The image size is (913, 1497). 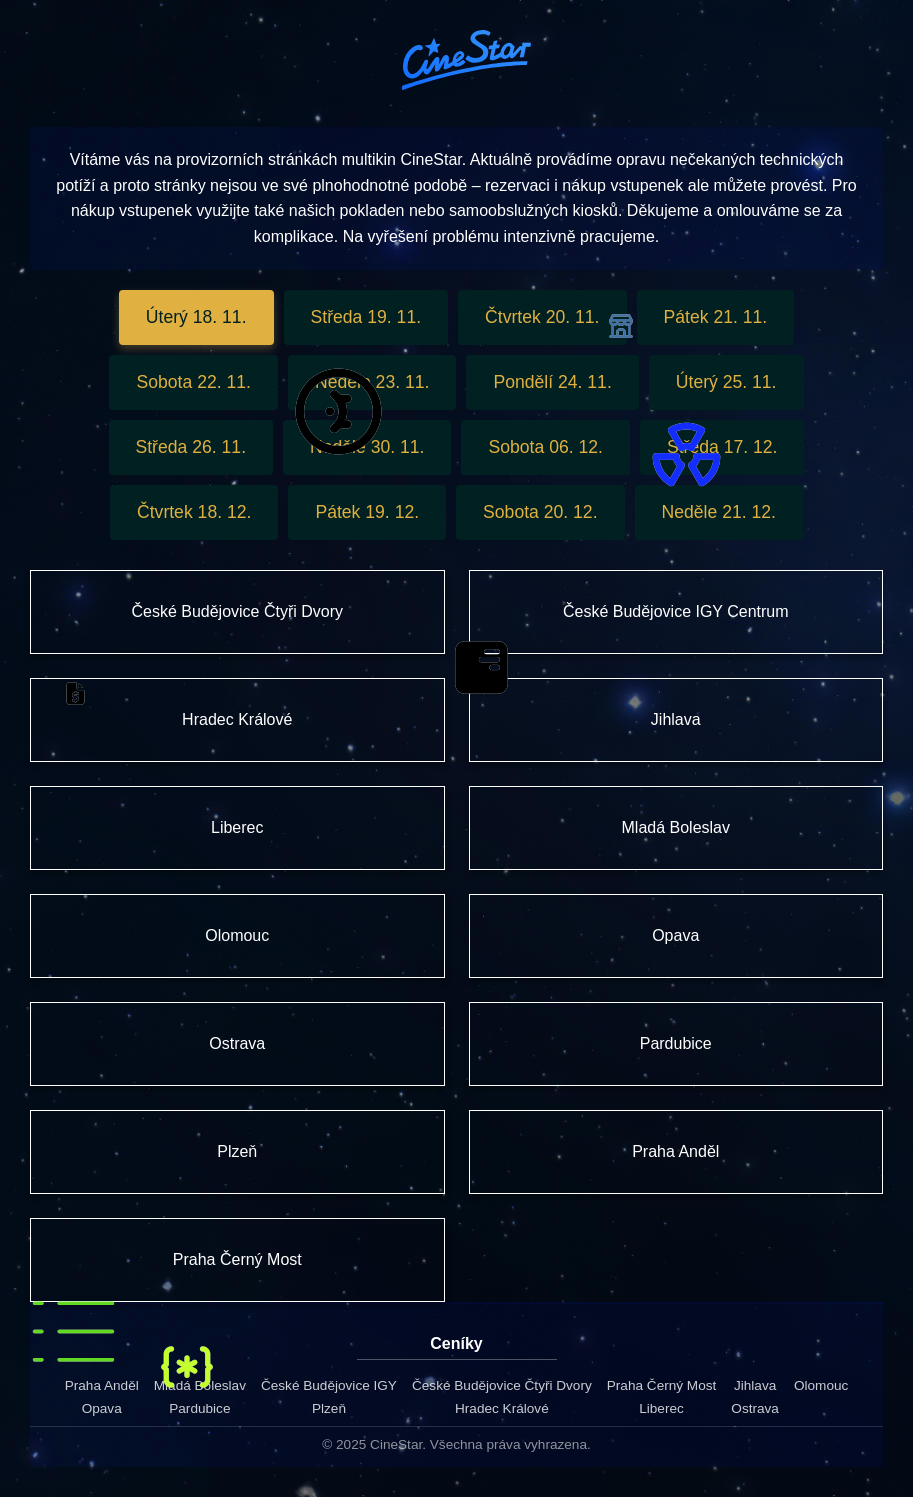 I want to click on indicates hazardous or radioactive content warning, so click(x=686, y=456).